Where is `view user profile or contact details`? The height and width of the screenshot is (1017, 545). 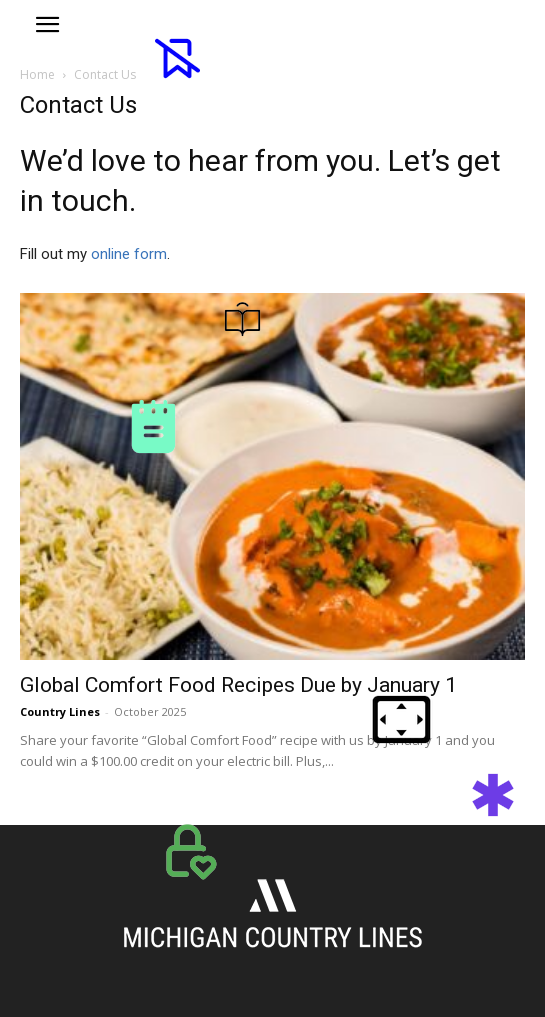 view user profile or contact details is located at coordinates (242, 318).